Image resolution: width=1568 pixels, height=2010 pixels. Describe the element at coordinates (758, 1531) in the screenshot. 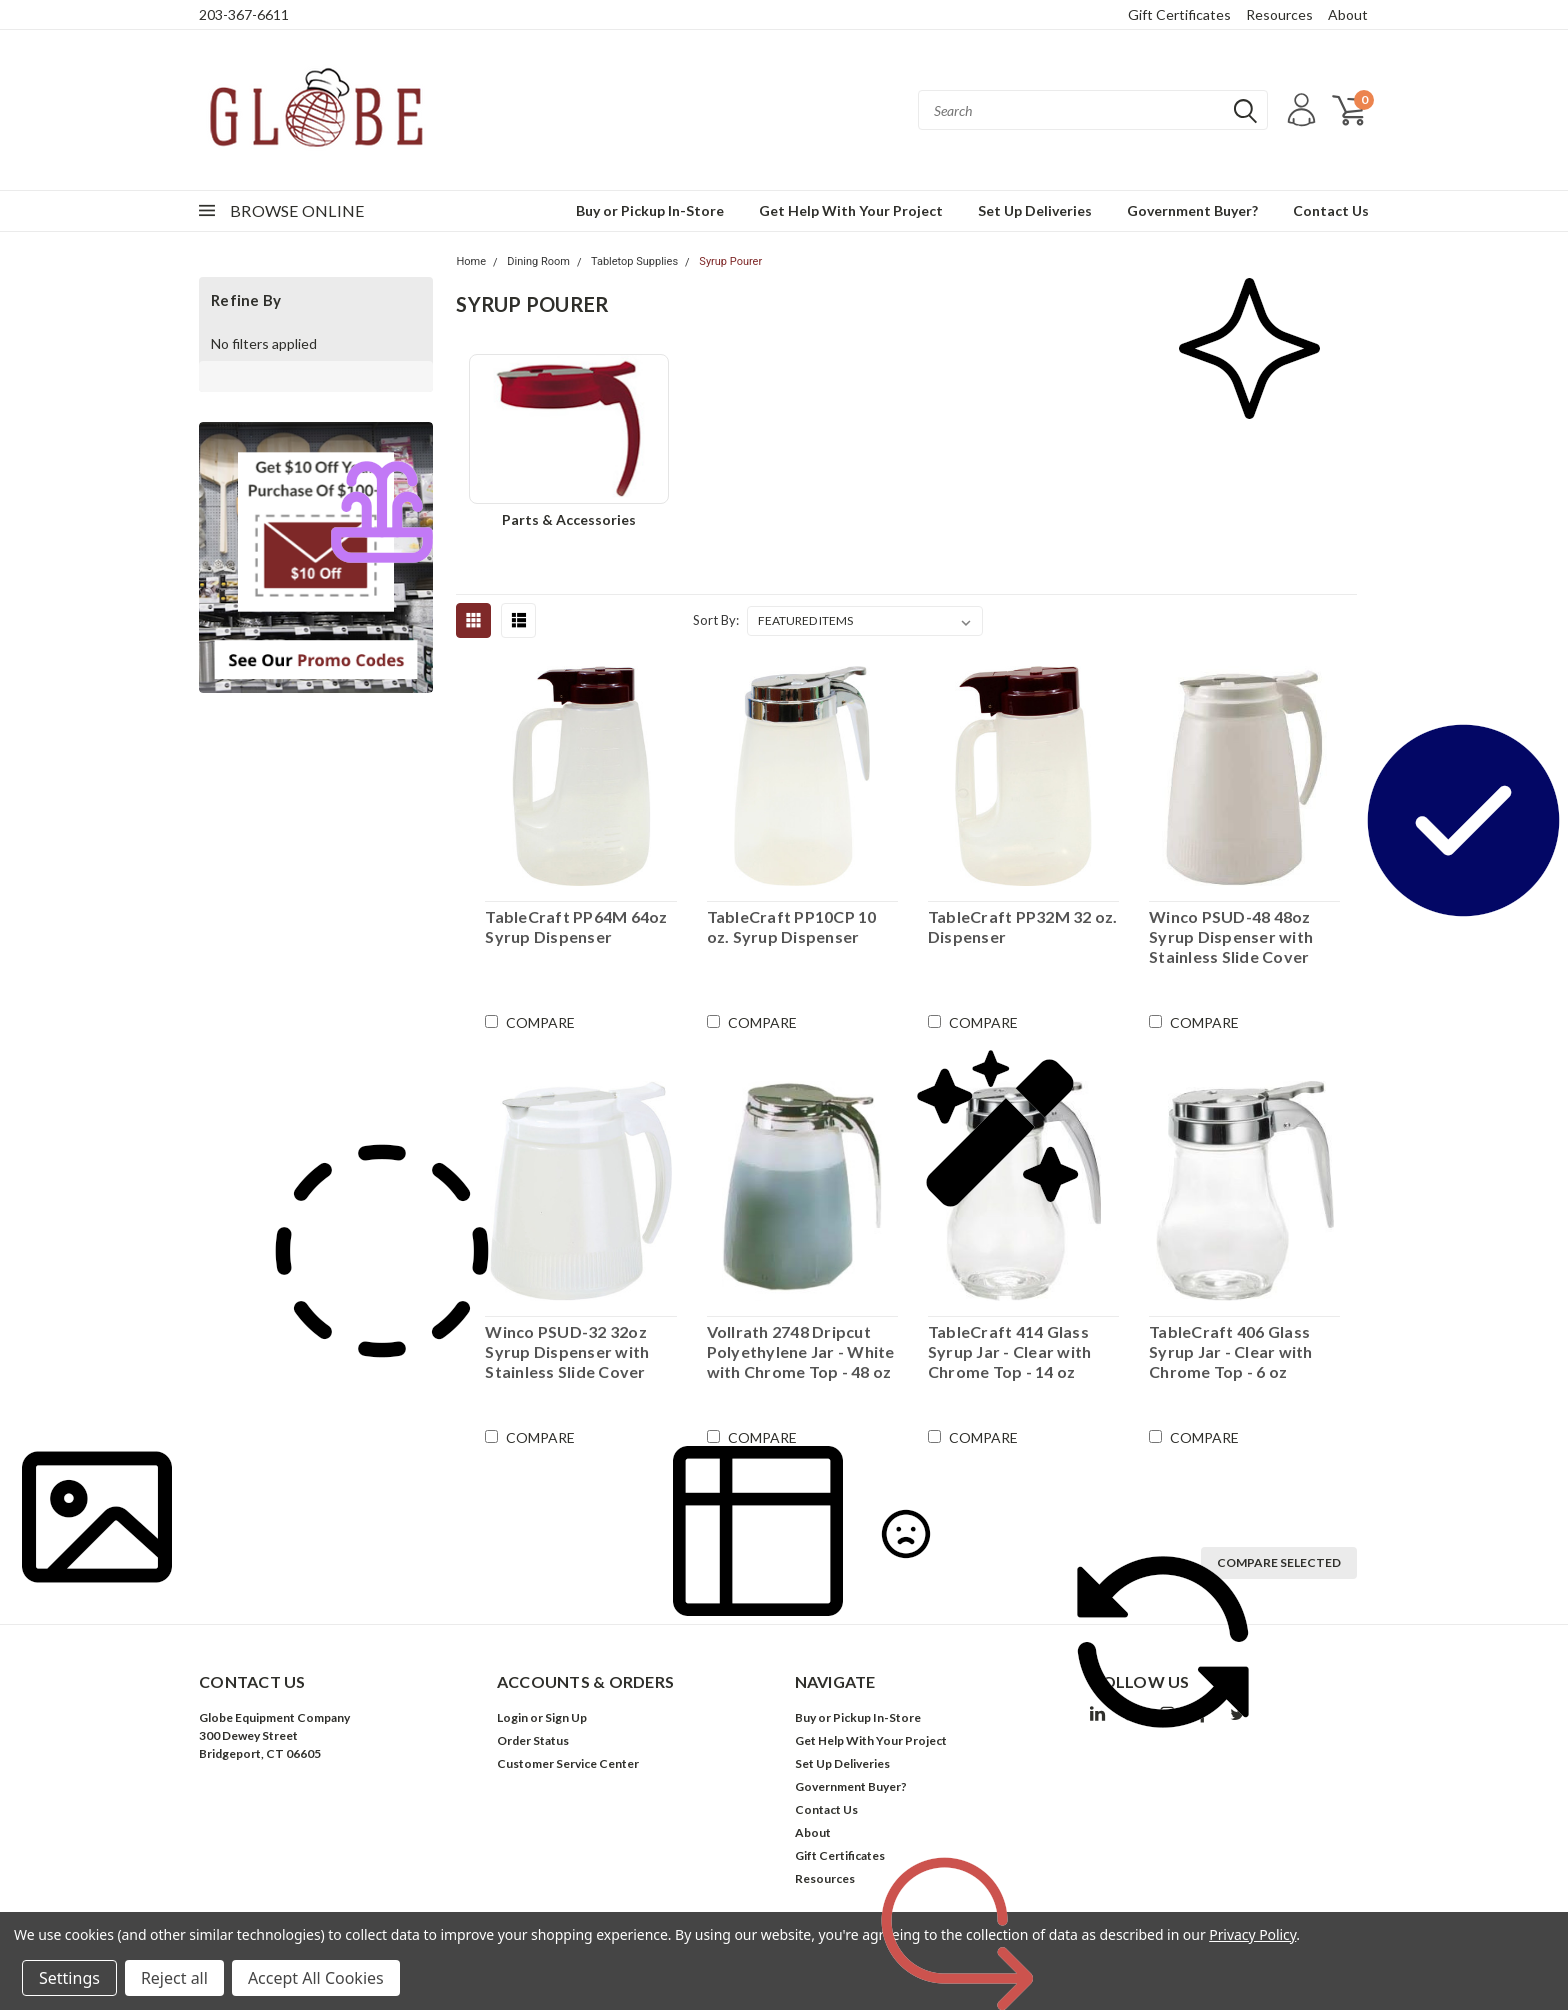

I see `view data in table format` at that location.